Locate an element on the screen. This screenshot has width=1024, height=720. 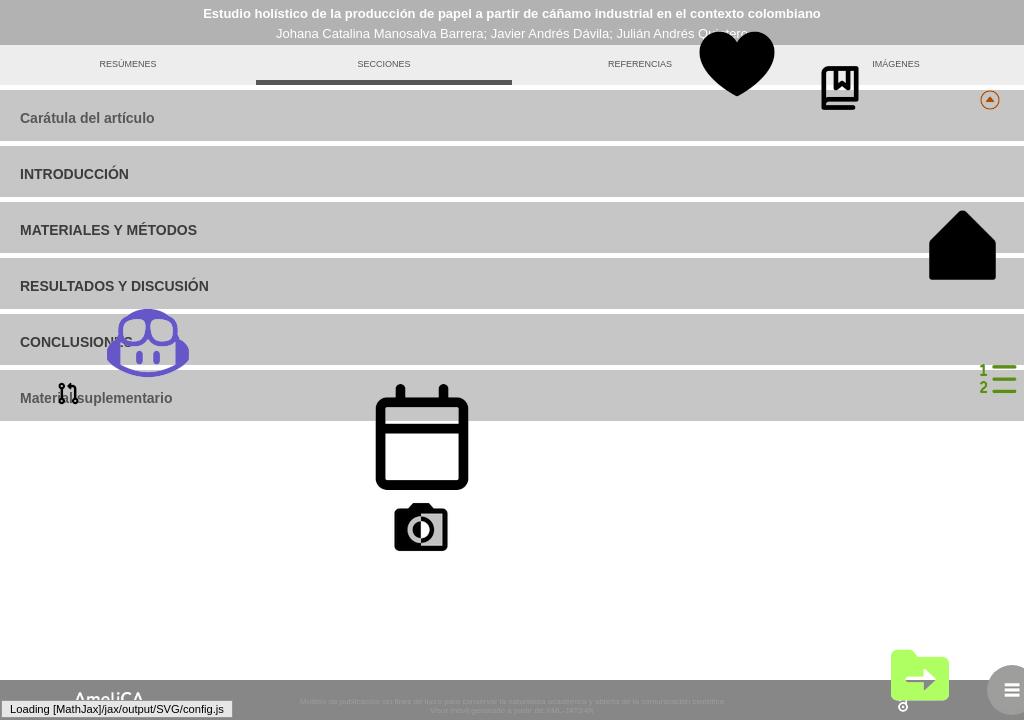
indicates an item has been liked or favorited is located at coordinates (737, 64).